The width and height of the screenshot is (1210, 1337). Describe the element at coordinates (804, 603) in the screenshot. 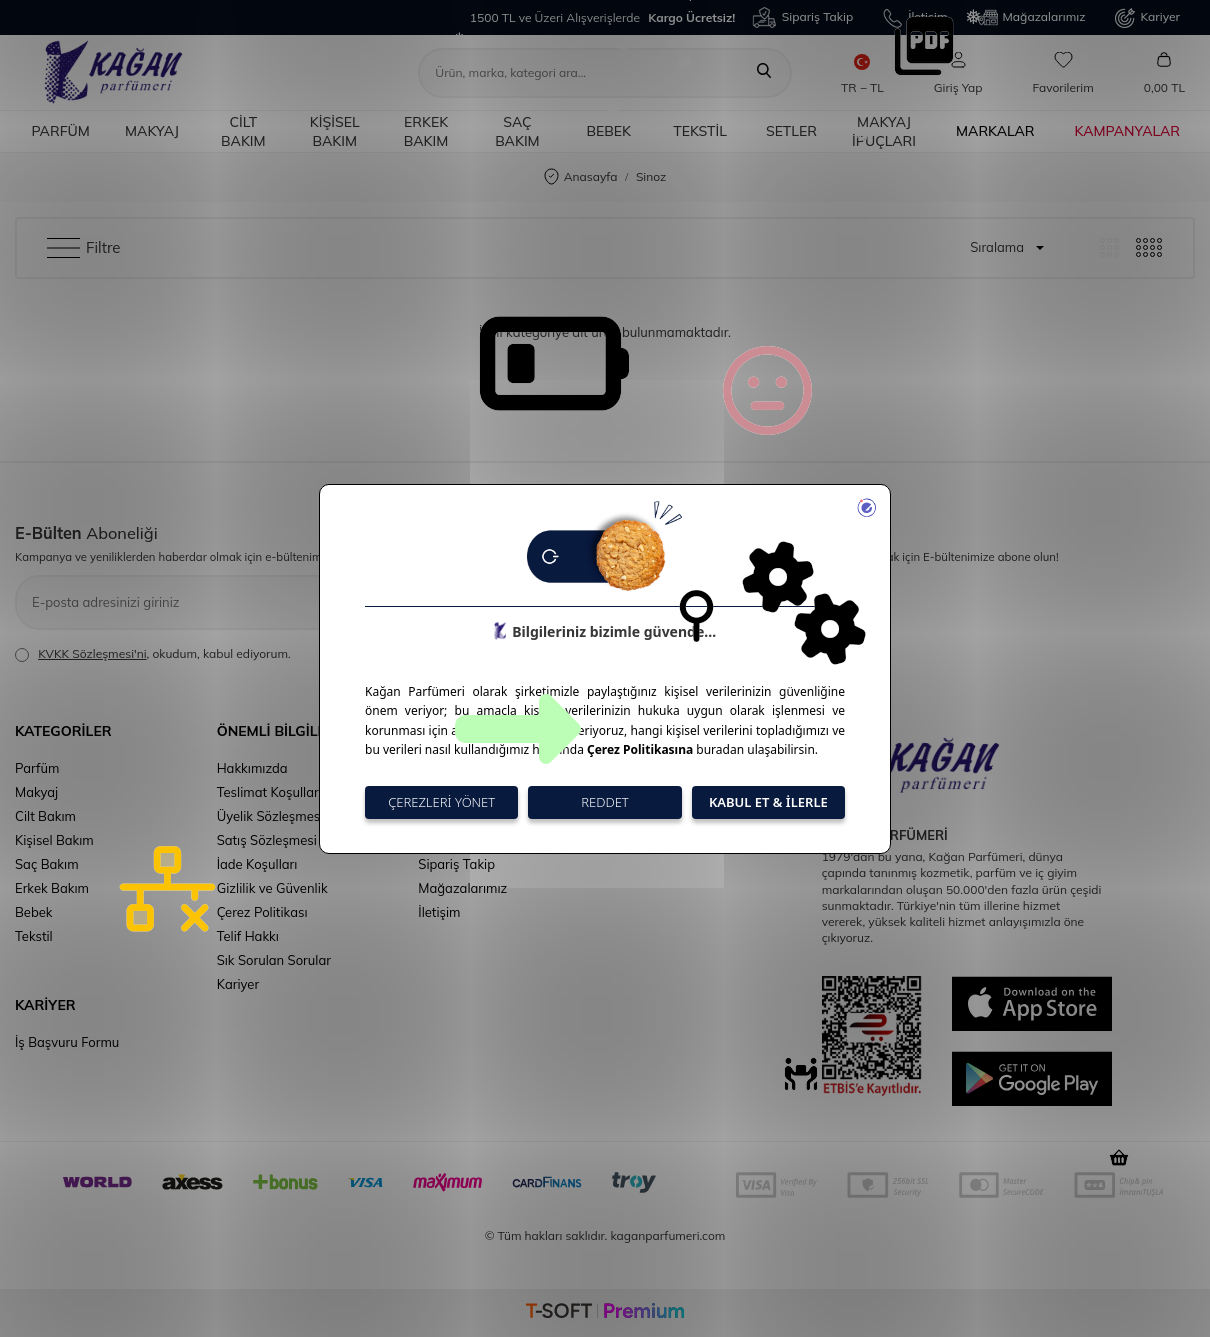

I see `access settings or preferences` at that location.